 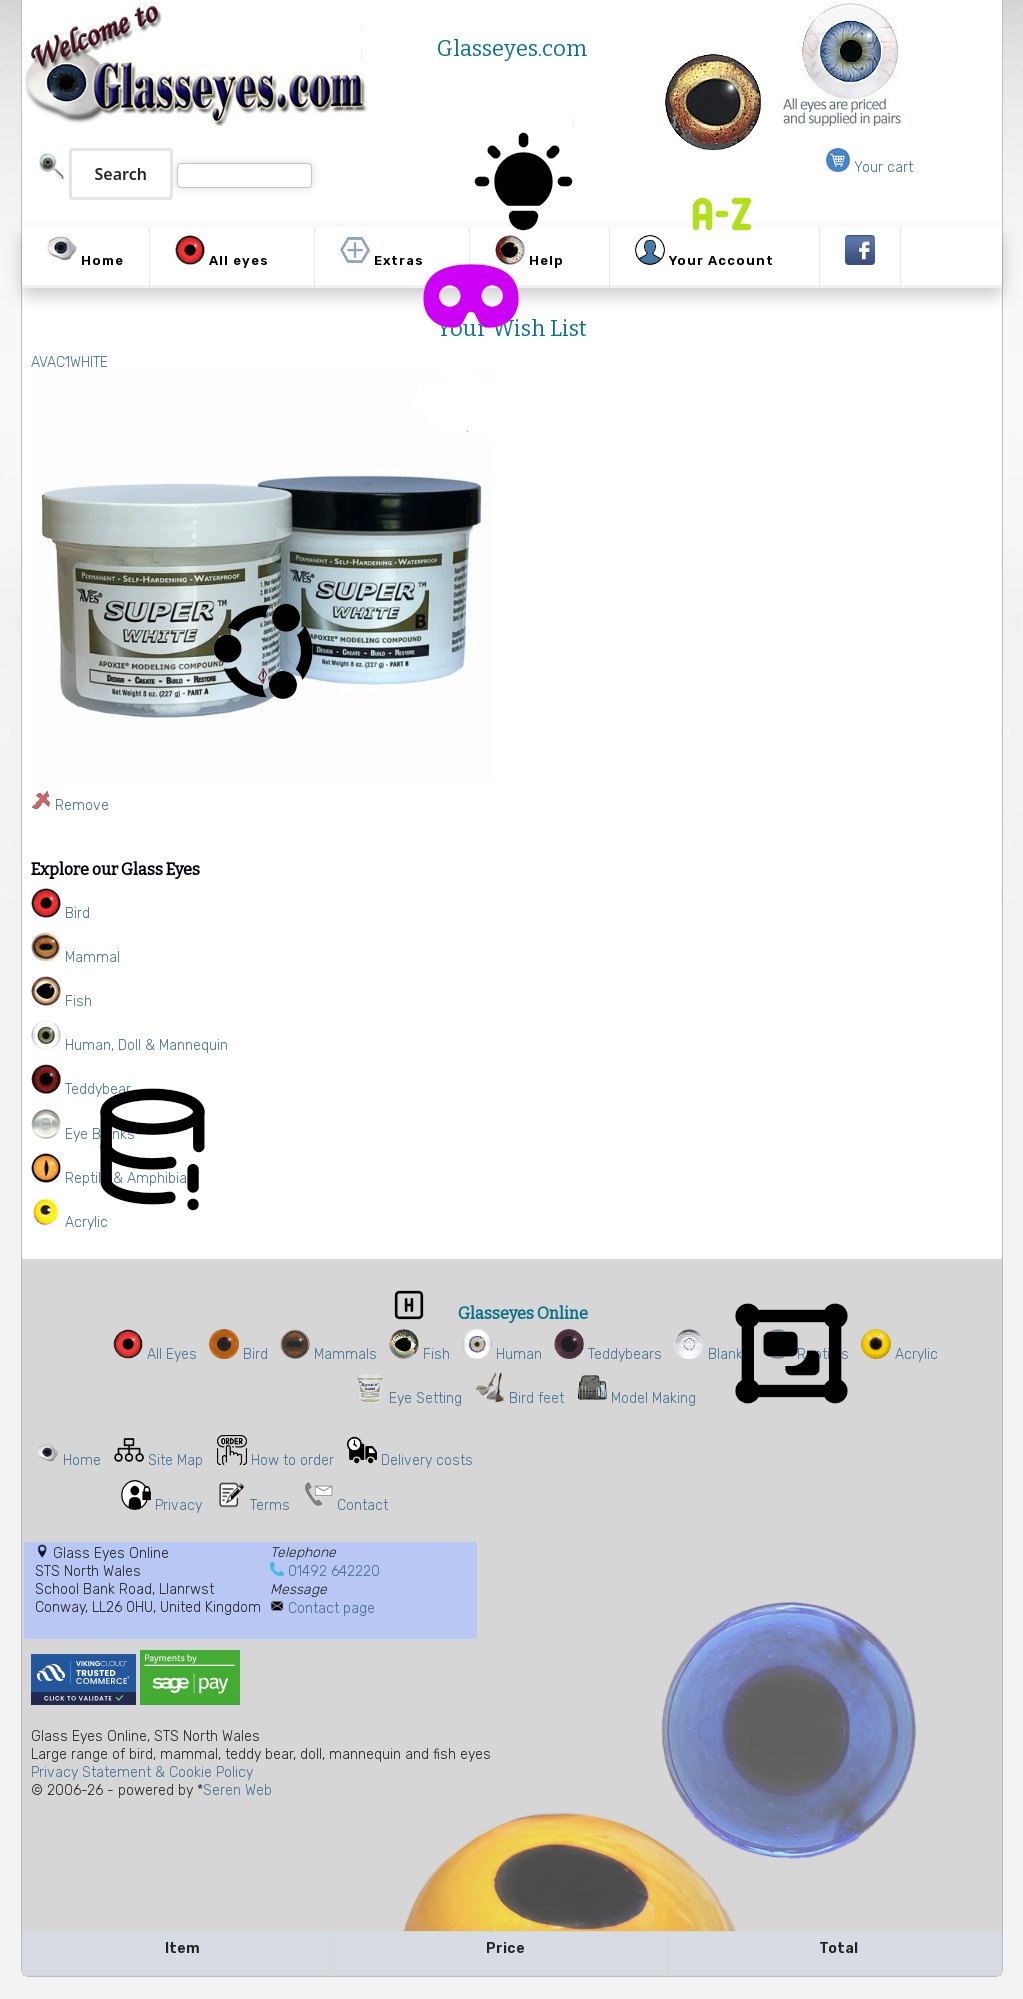 I want to click on group selected objects together, so click(x=791, y=1353).